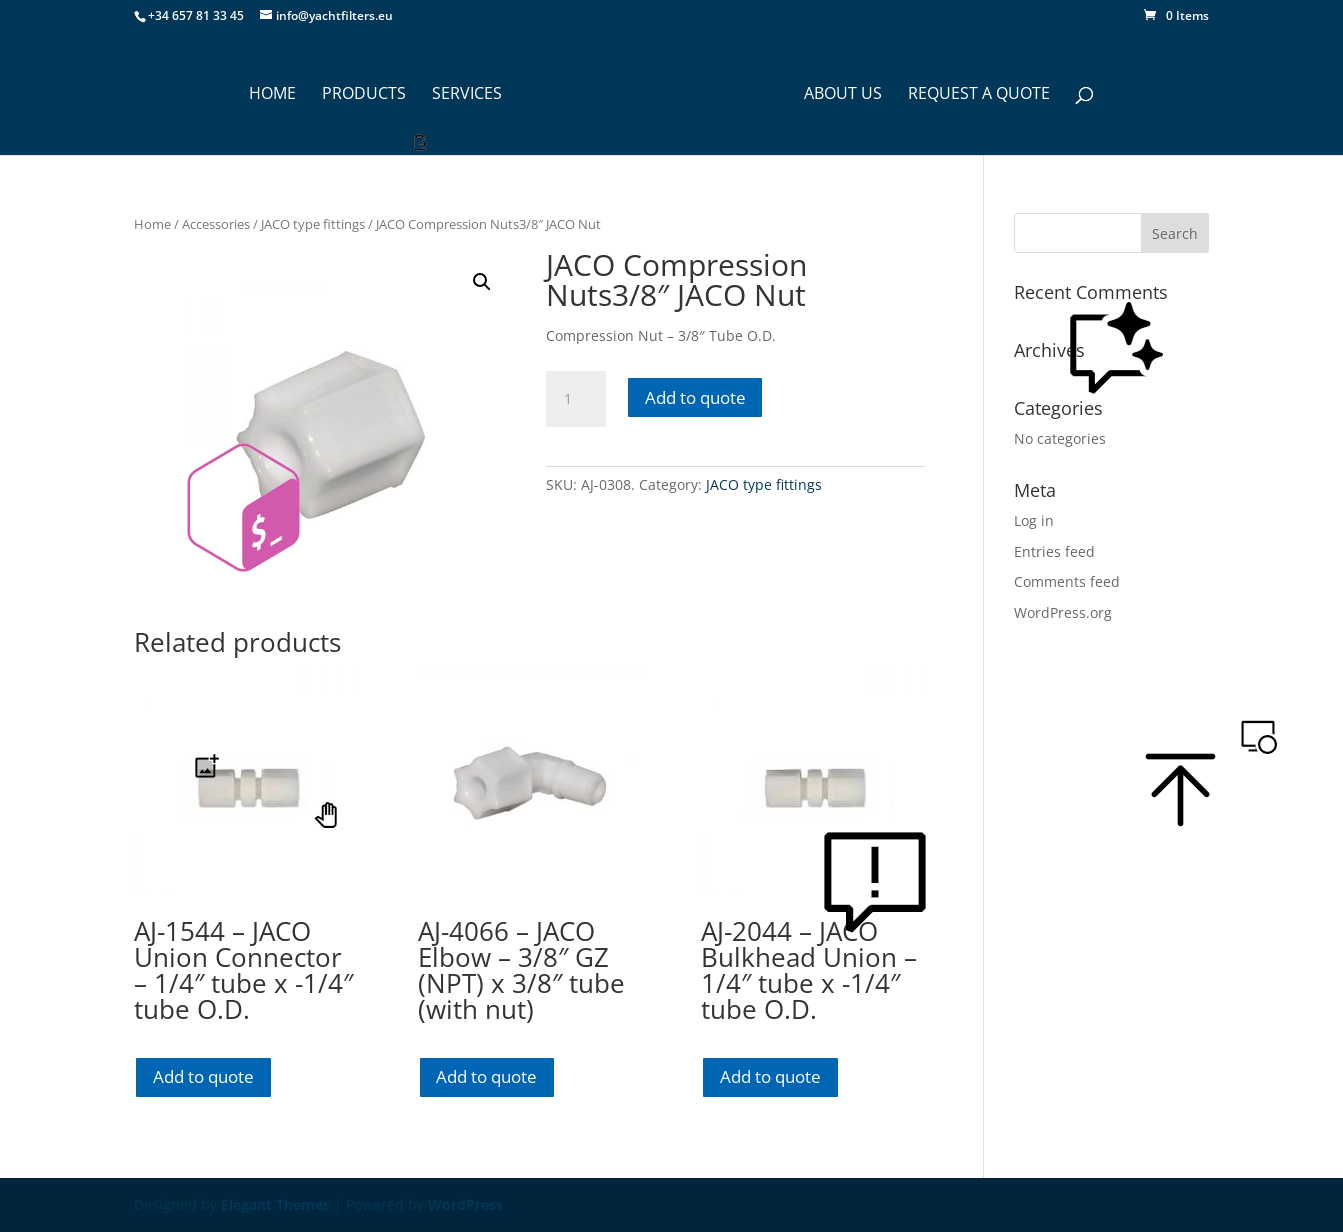 This screenshot has width=1343, height=1232. What do you see at coordinates (206, 766) in the screenshot?
I see `add a new photo to your gallery` at bounding box center [206, 766].